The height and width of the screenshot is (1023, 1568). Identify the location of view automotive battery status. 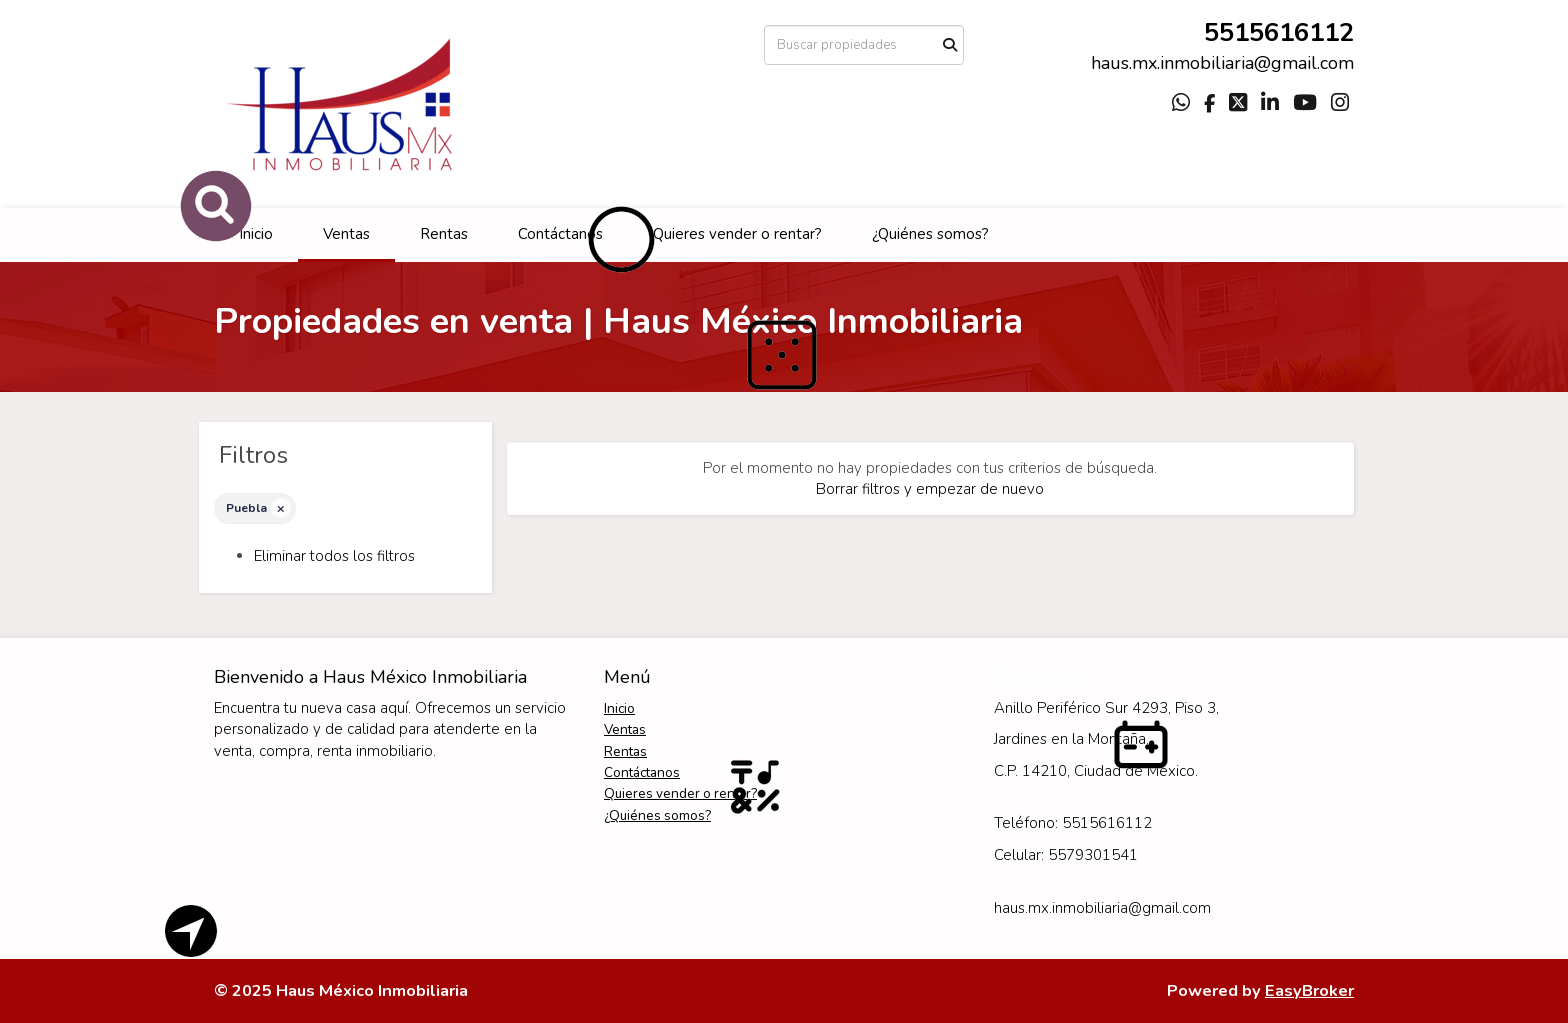
(1141, 747).